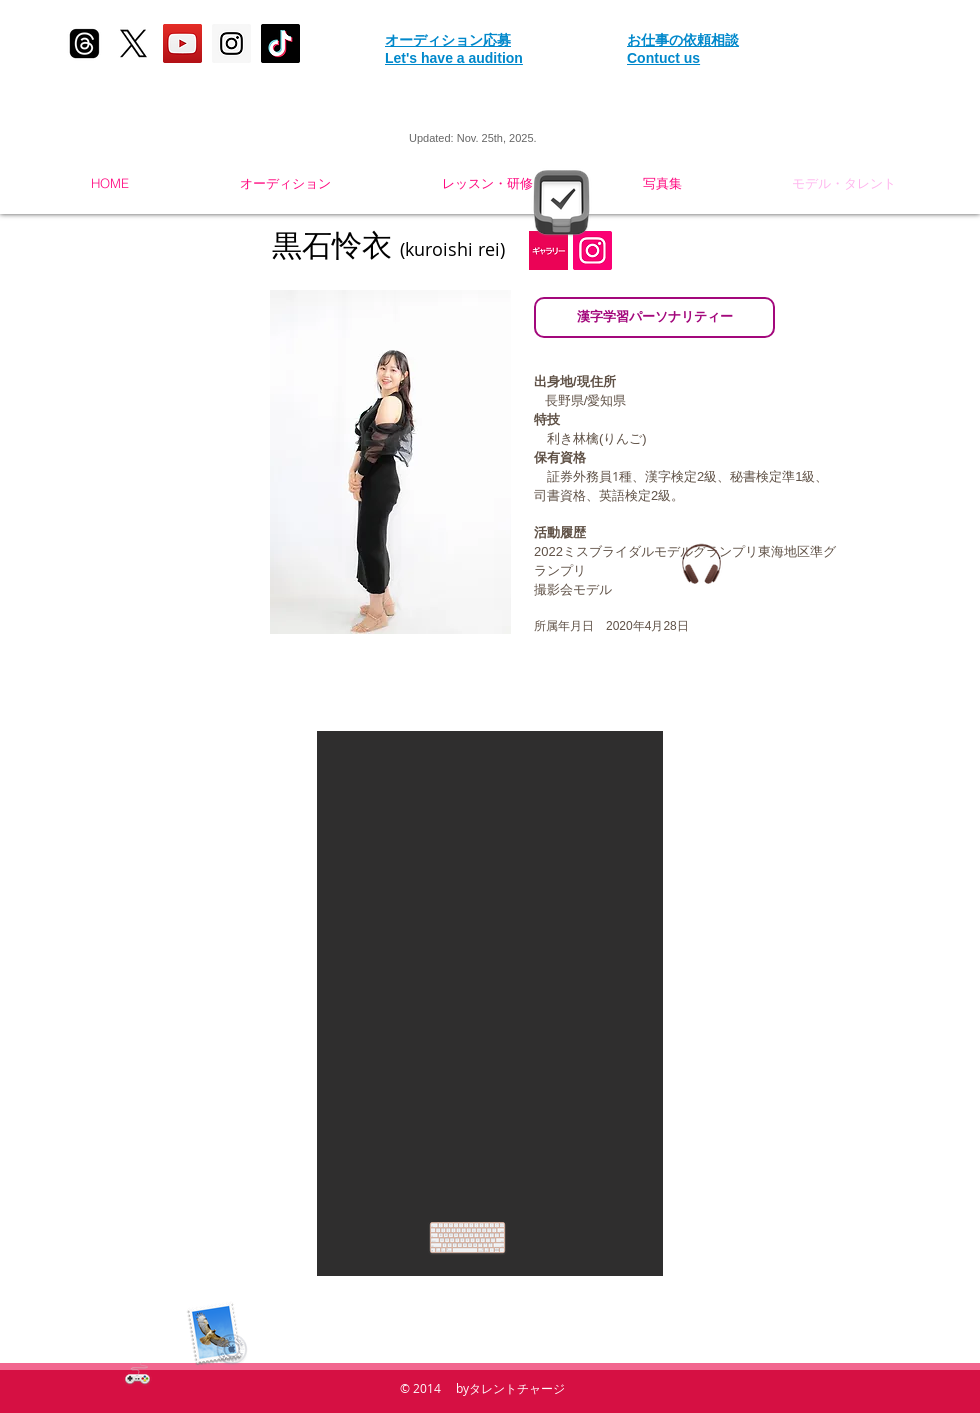 The image size is (980, 1413). I want to click on connect bluetooth headphones, so click(701, 564).